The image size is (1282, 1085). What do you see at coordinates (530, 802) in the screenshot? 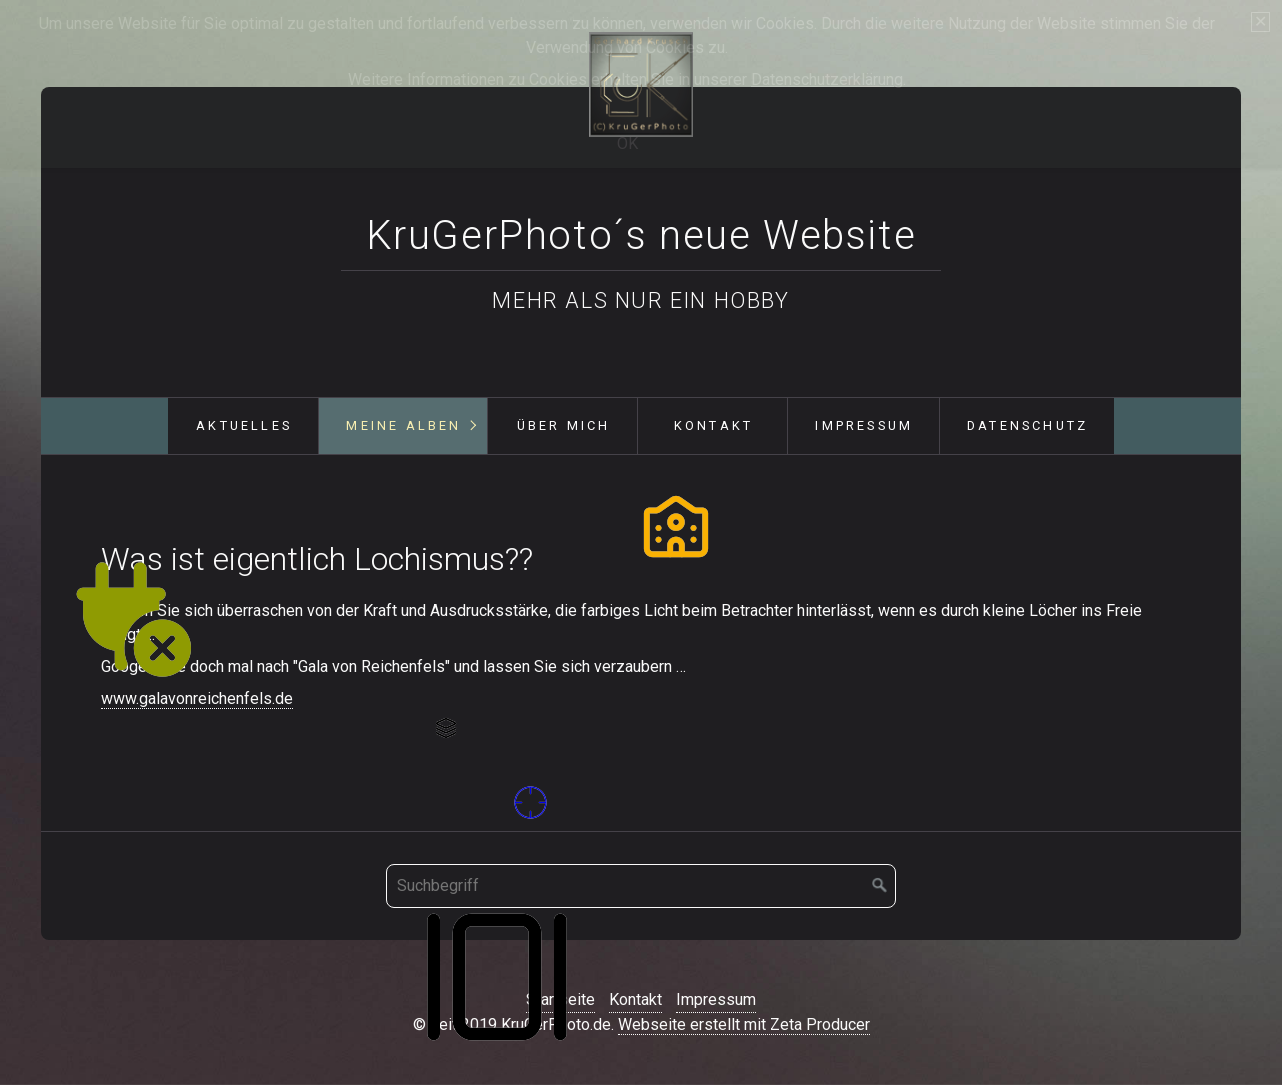
I see `center map on current location` at bounding box center [530, 802].